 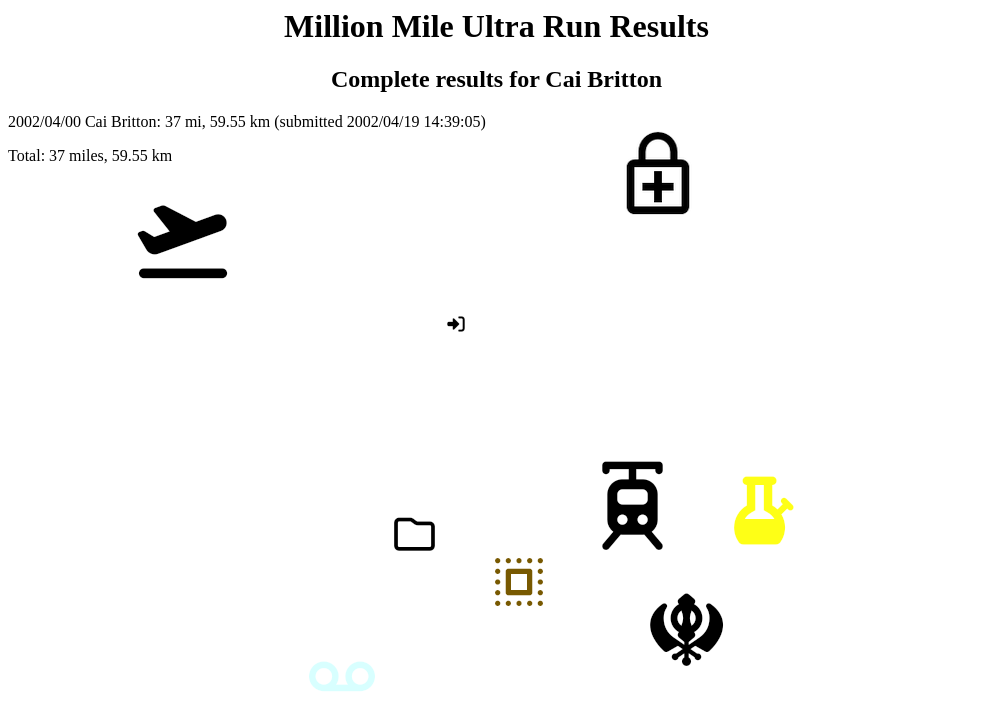 What do you see at coordinates (456, 324) in the screenshot?
I see `sign in to your account` at bounding box center [456, 324].